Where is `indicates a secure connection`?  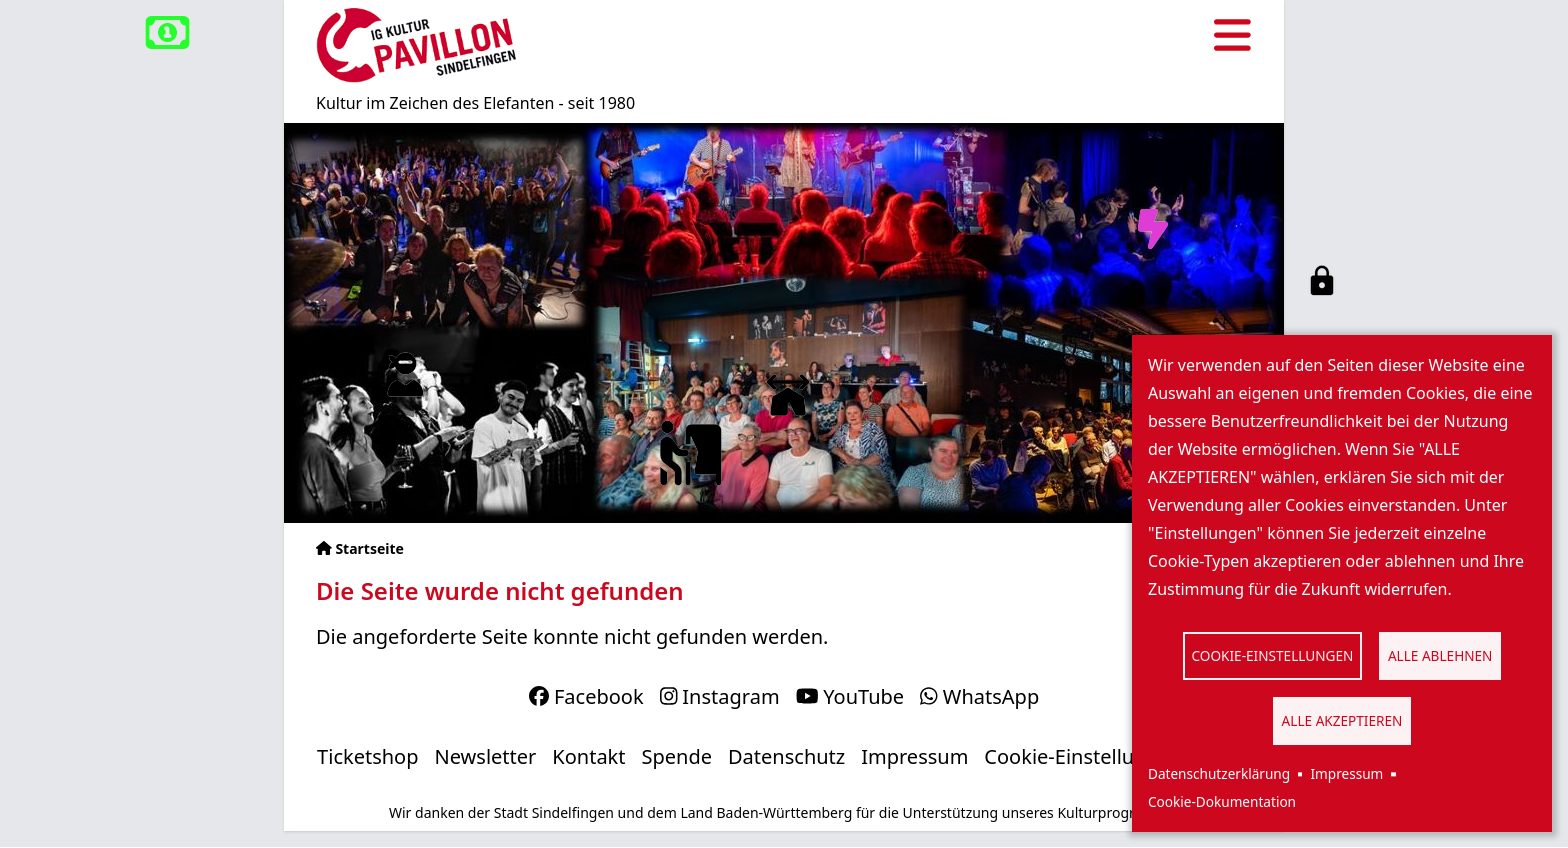
indicates a secure connection is located at coordinates (1322, 281).